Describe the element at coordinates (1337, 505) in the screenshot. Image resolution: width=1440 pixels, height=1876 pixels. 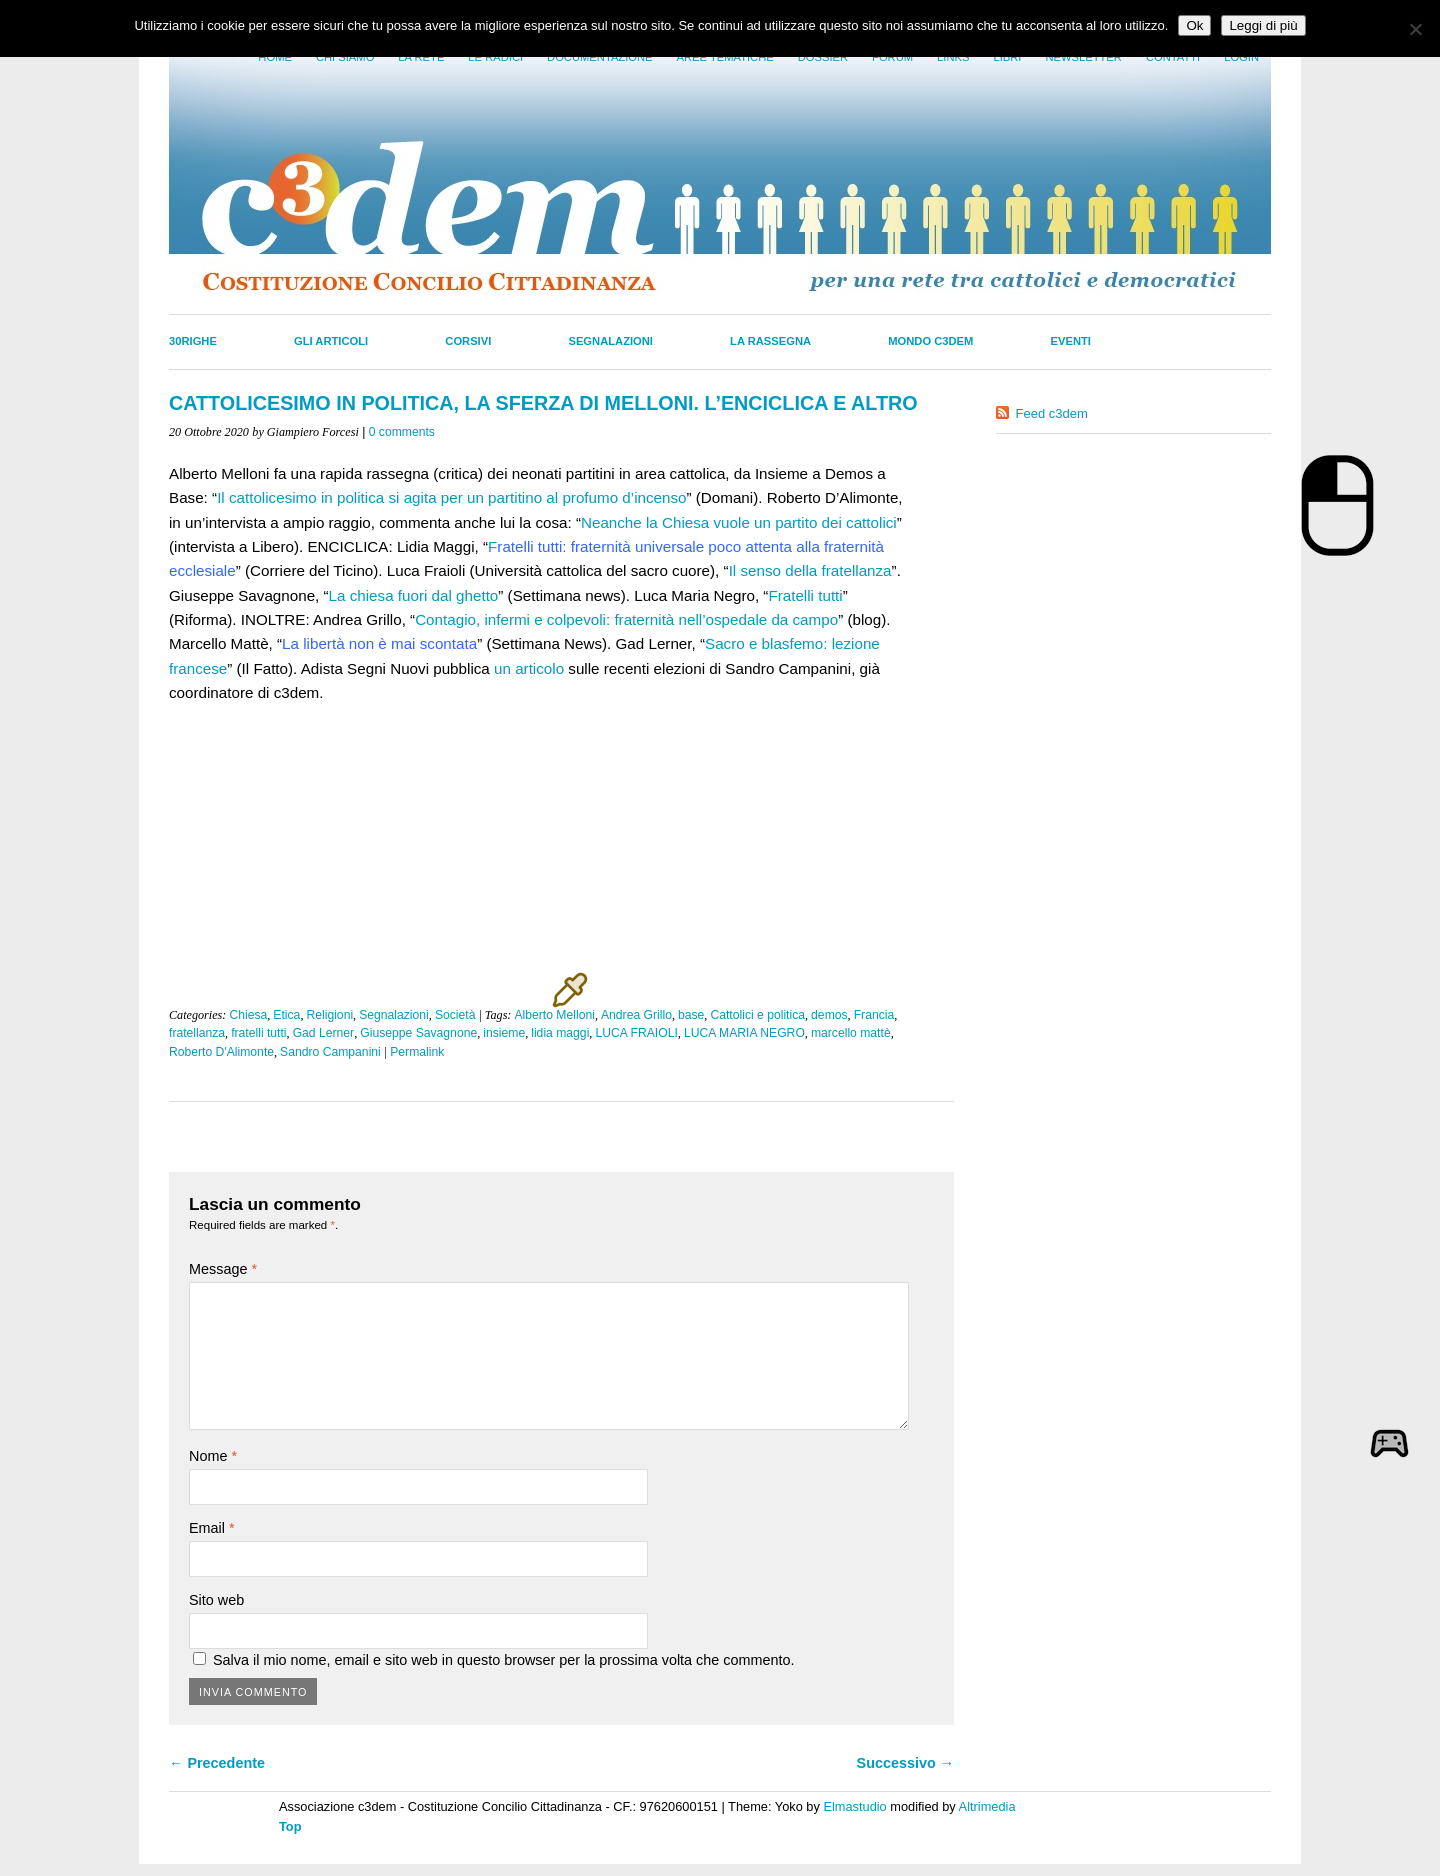
I see `left mouse button click action` at that location.